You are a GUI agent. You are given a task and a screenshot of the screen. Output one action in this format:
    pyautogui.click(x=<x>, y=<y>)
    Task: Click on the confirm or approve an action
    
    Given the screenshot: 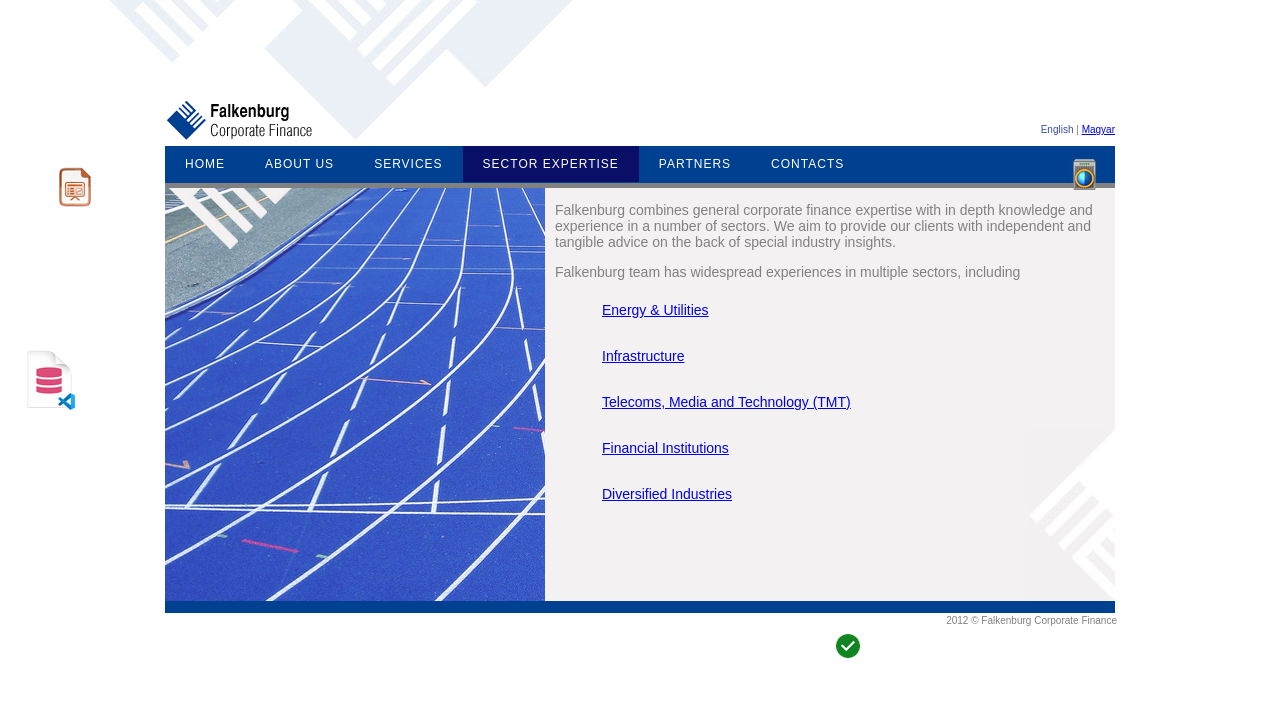 What is the action you would take?
    pyautogui.click(x=848, y=646)
    